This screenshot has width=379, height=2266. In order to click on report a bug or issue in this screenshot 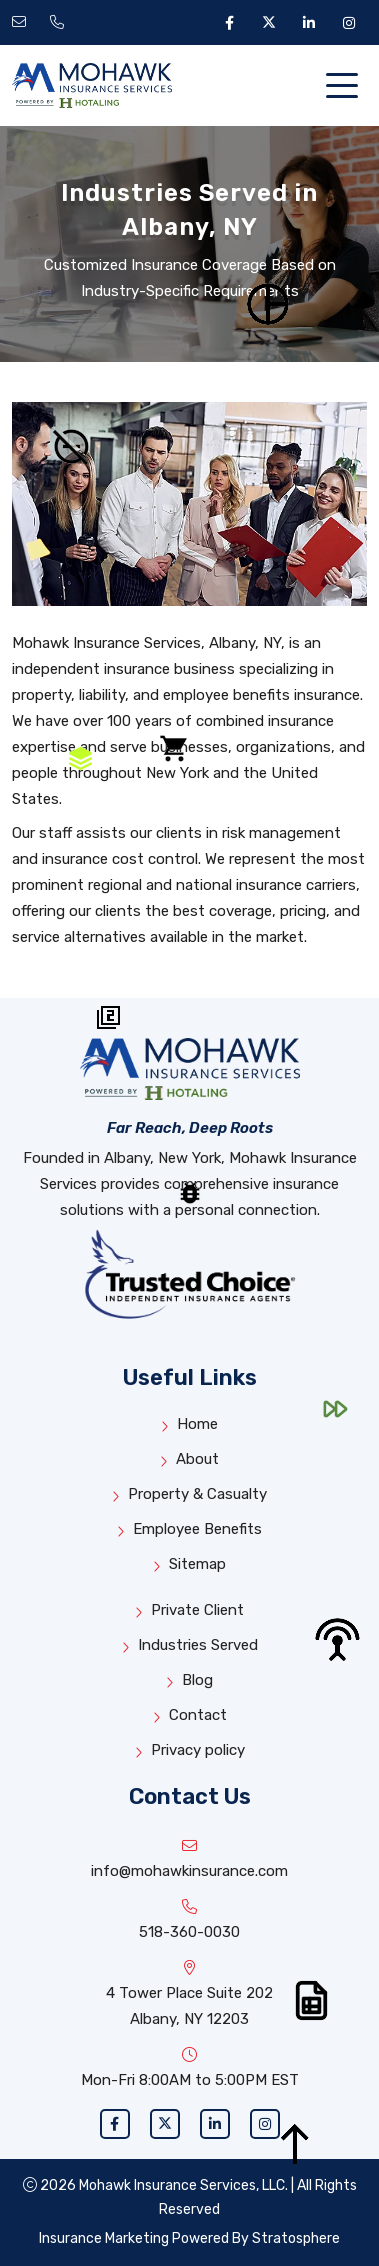, I will do `click(190, 1193)`.